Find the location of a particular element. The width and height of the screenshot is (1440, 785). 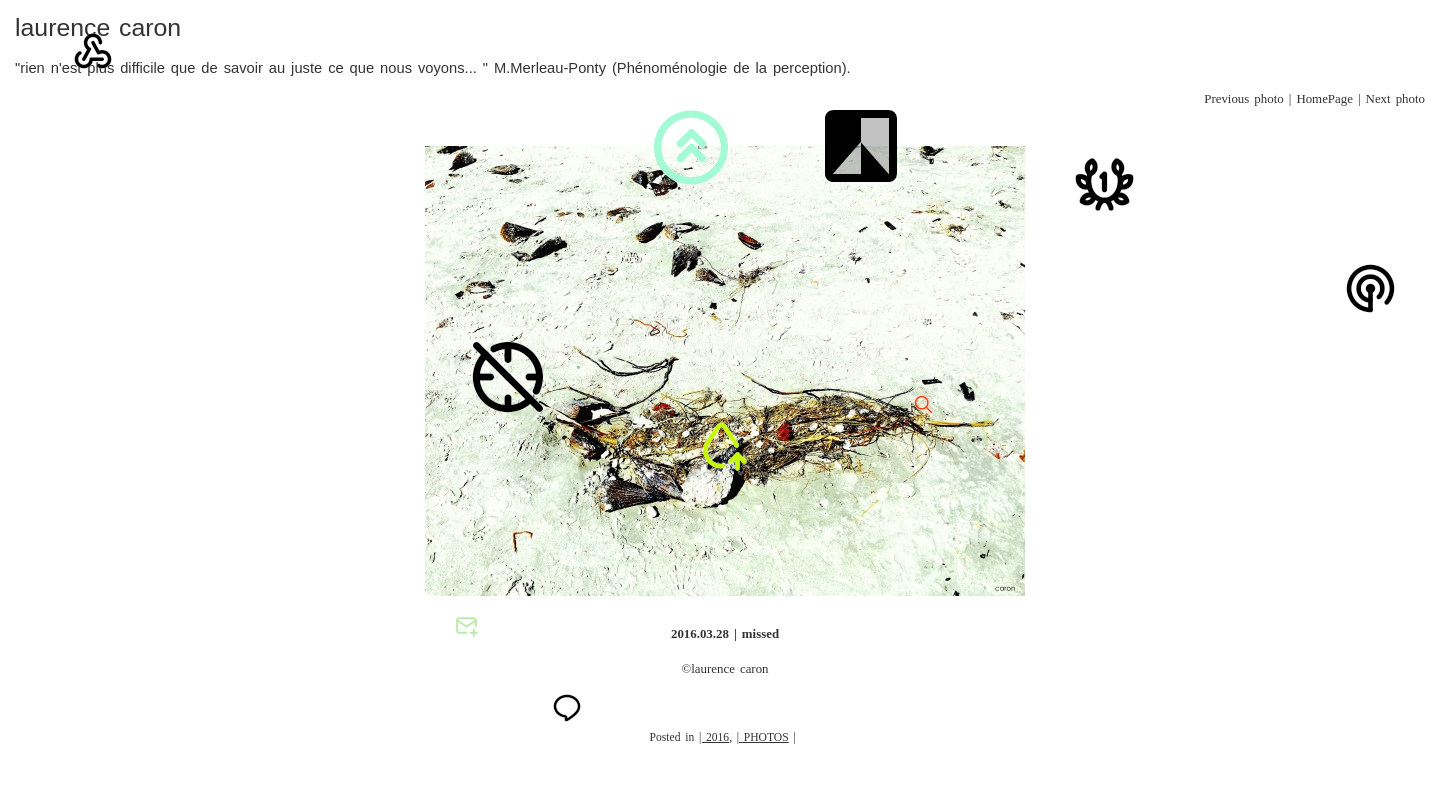

open LINE messaging app is located at coordinates (567, 708).